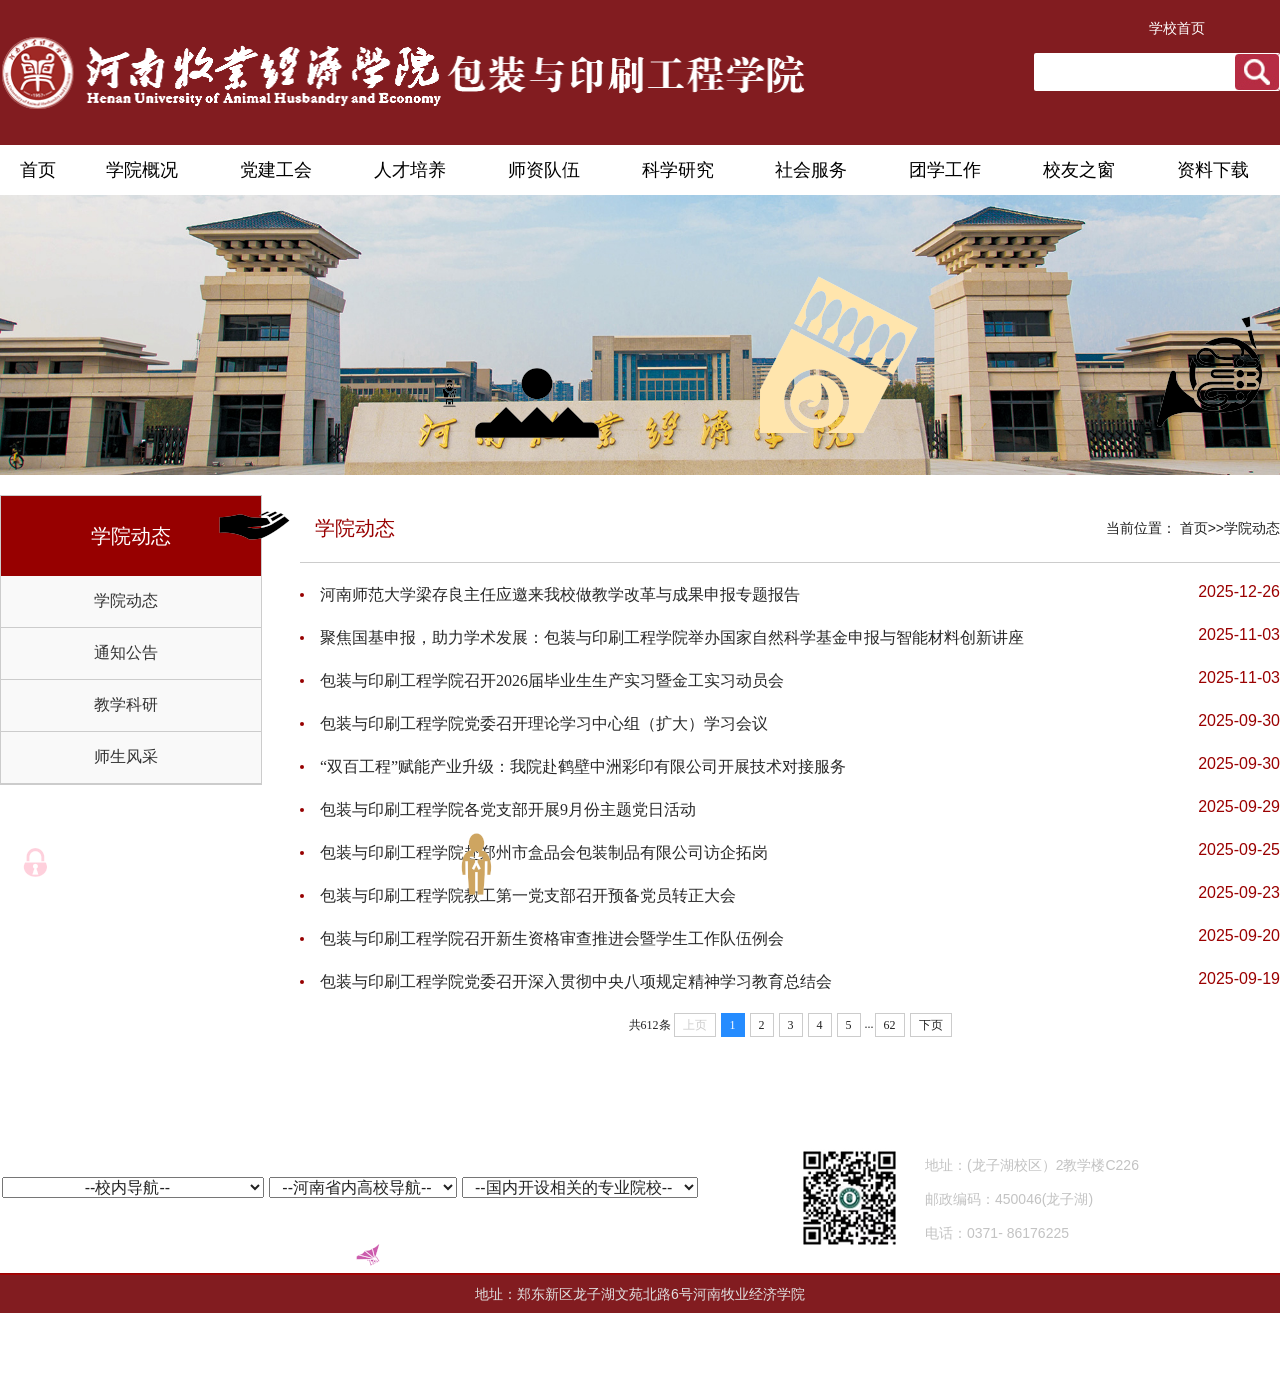 Image resolution: width=1280 pixels, height=1390 pixels. I want to click on lock or secure this item, so click(35, 862).